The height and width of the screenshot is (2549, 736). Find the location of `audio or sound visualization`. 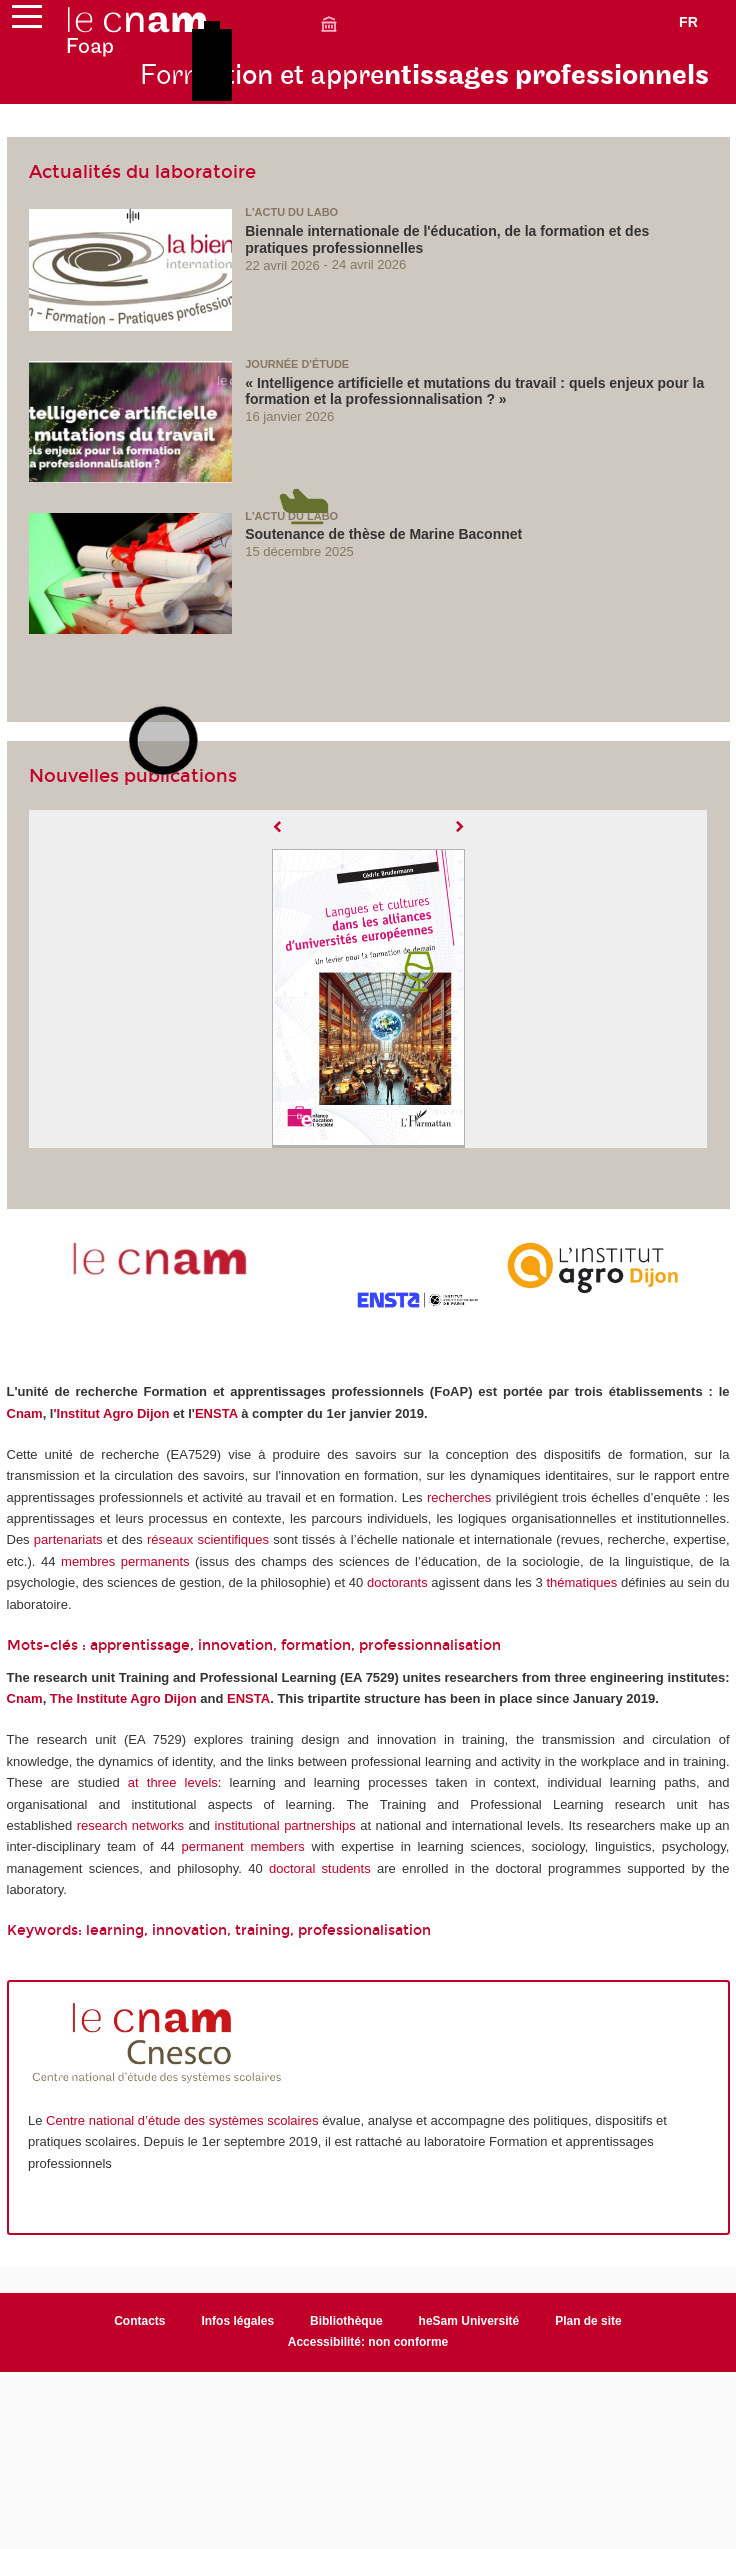

audio or sound visualization is located at coordinates (133, 216).